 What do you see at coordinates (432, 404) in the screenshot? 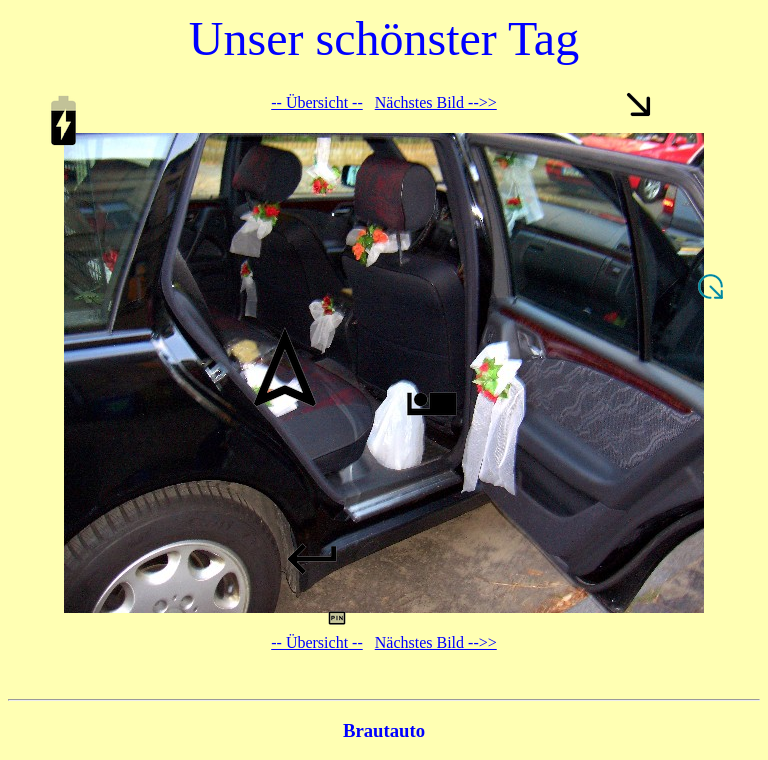
I see `select first class or suite seating` at bounding box center [432, 404].